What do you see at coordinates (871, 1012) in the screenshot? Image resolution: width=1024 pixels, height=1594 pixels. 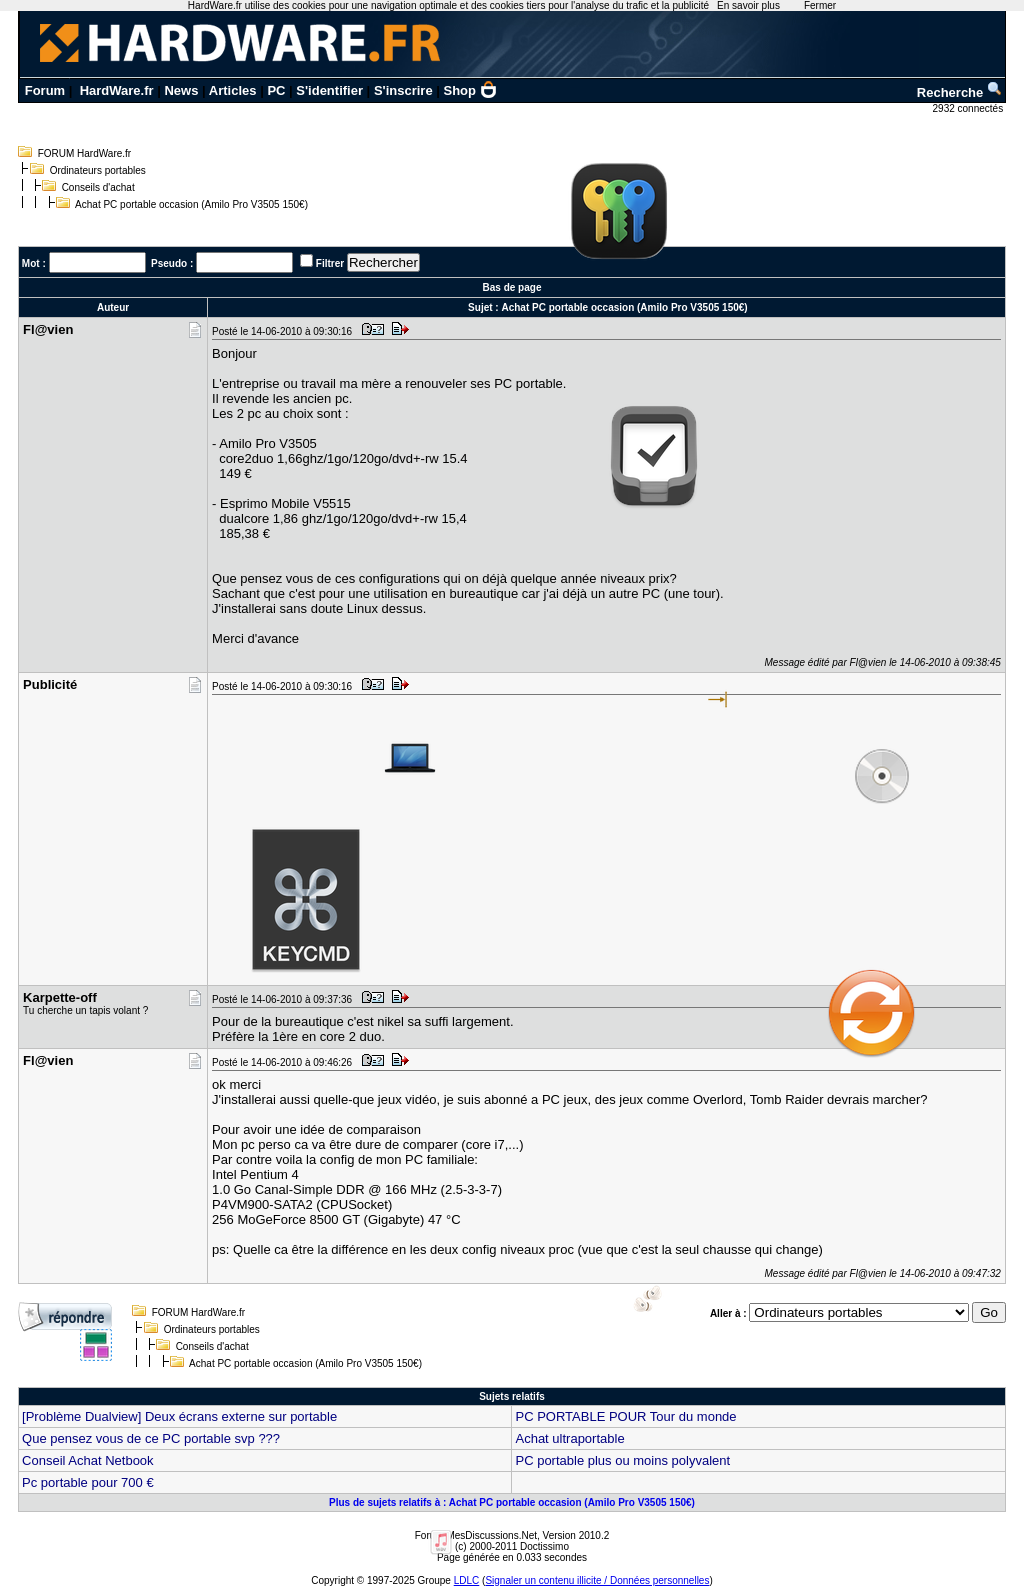 I see `sync data across devices or services` at bounding box center [871, 1012].